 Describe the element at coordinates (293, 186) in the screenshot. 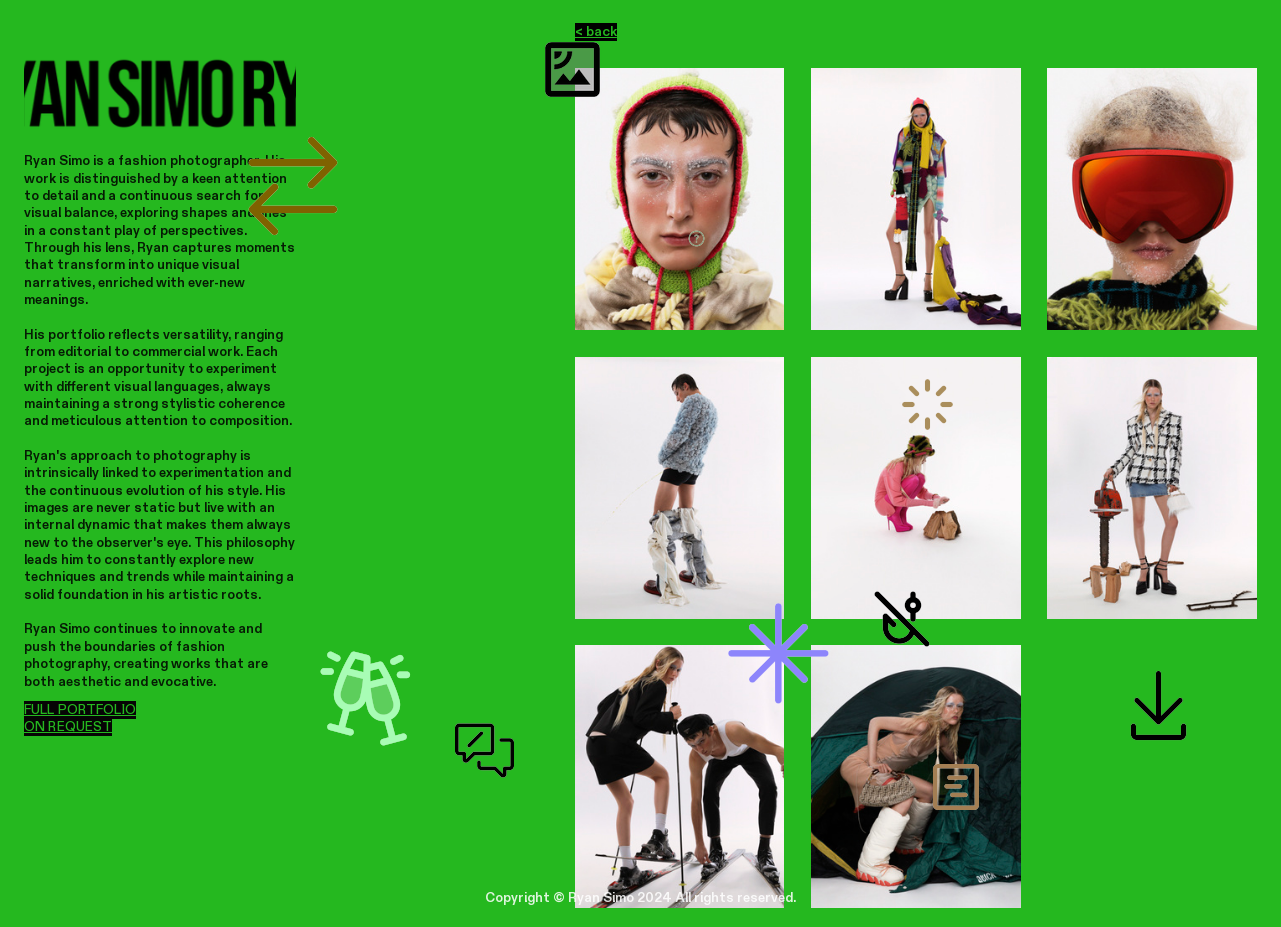

I see `switch between two views or modes` at that location.